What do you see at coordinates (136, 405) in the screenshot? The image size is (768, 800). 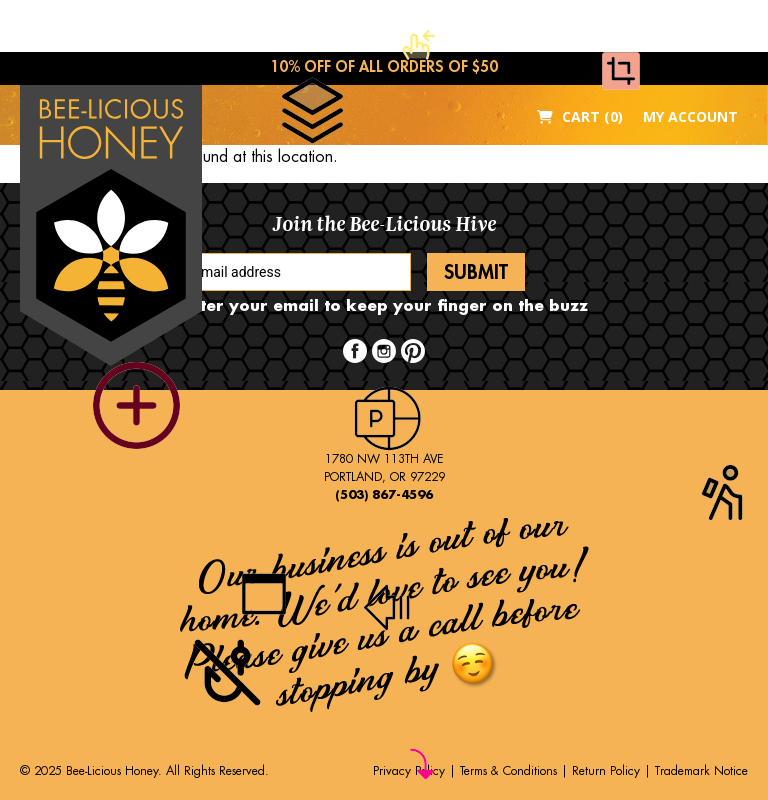 I see `add a new item` at bounding box center [136, 405].